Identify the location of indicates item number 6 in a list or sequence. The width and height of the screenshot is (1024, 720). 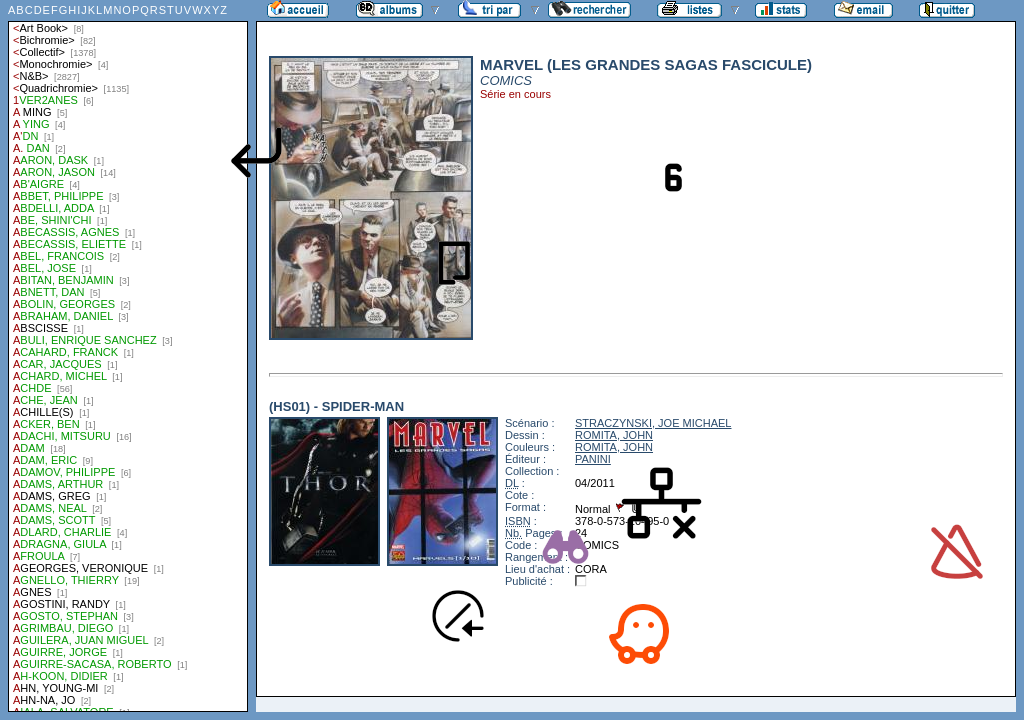
(673, 177).